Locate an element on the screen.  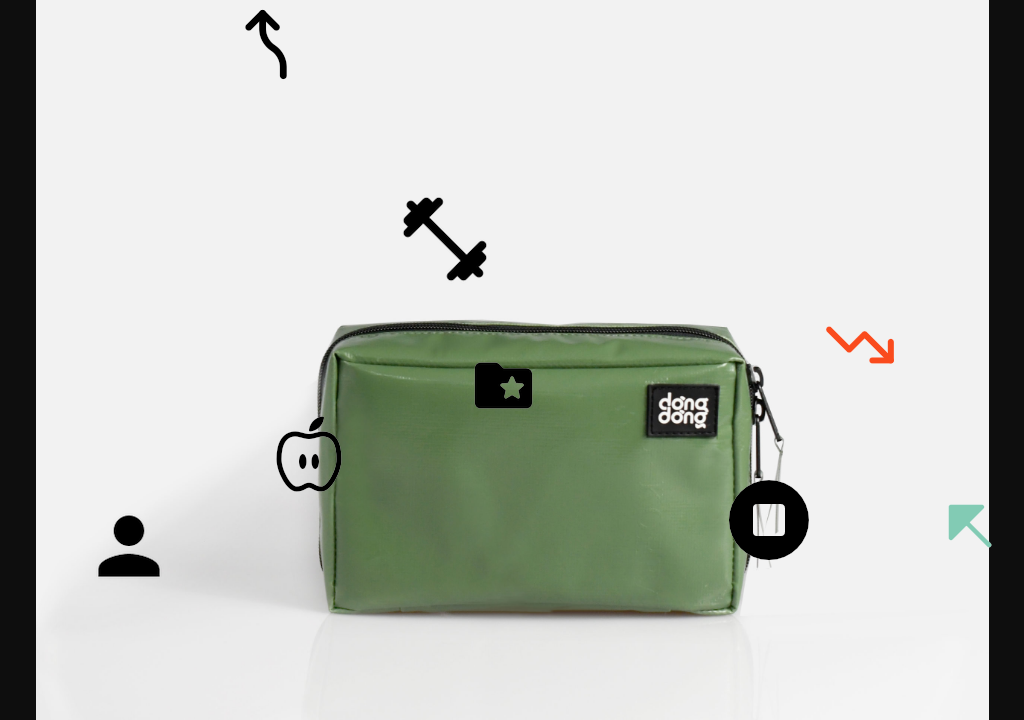
stop media playback is located at coordinates (769, 520).